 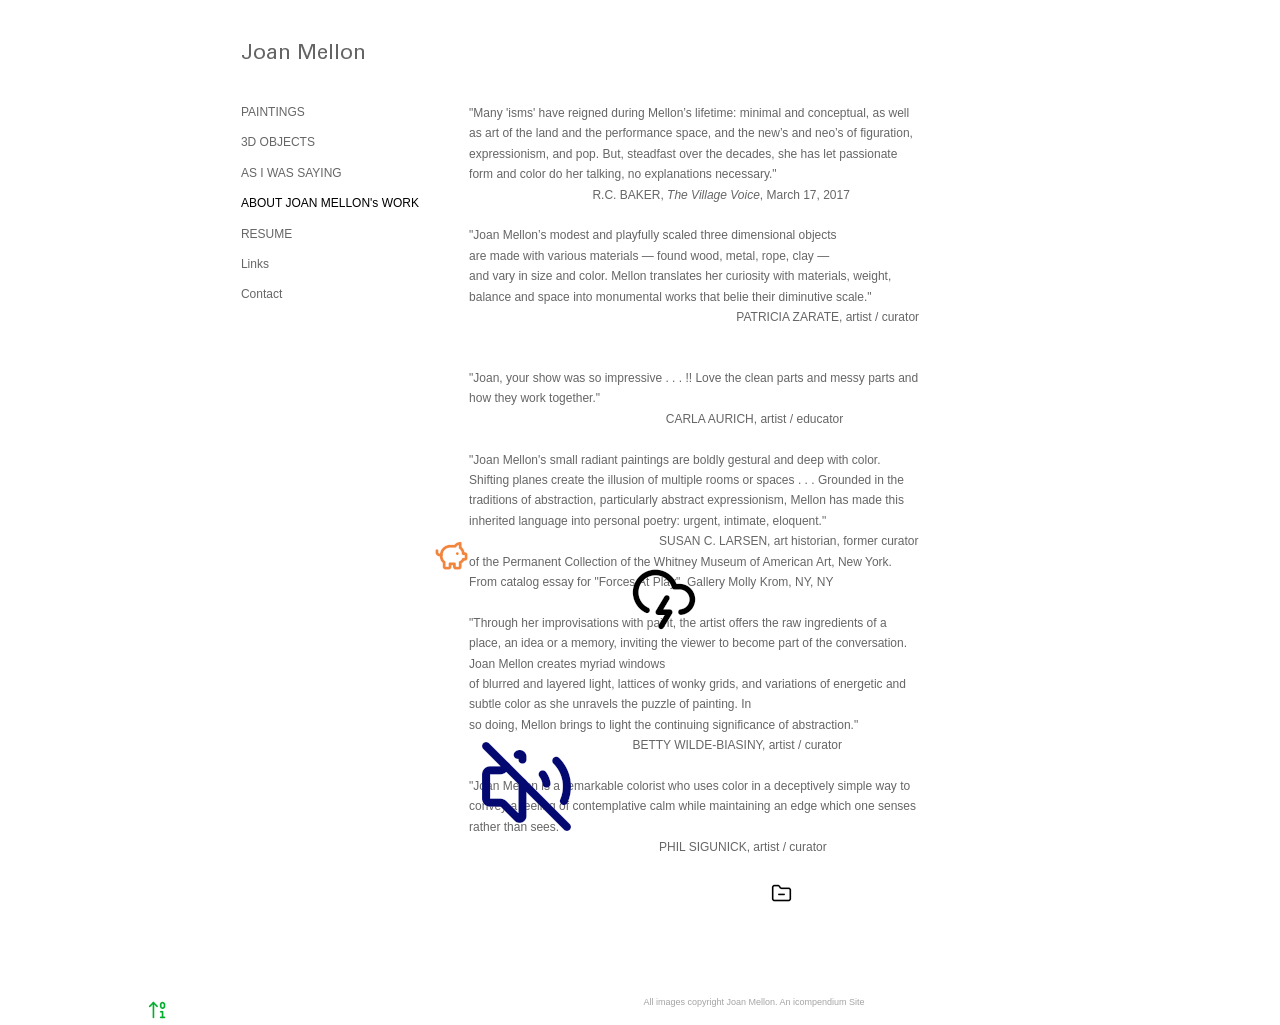 I want to click on sort in ascending numerical order, so click(x=158, y=1010).